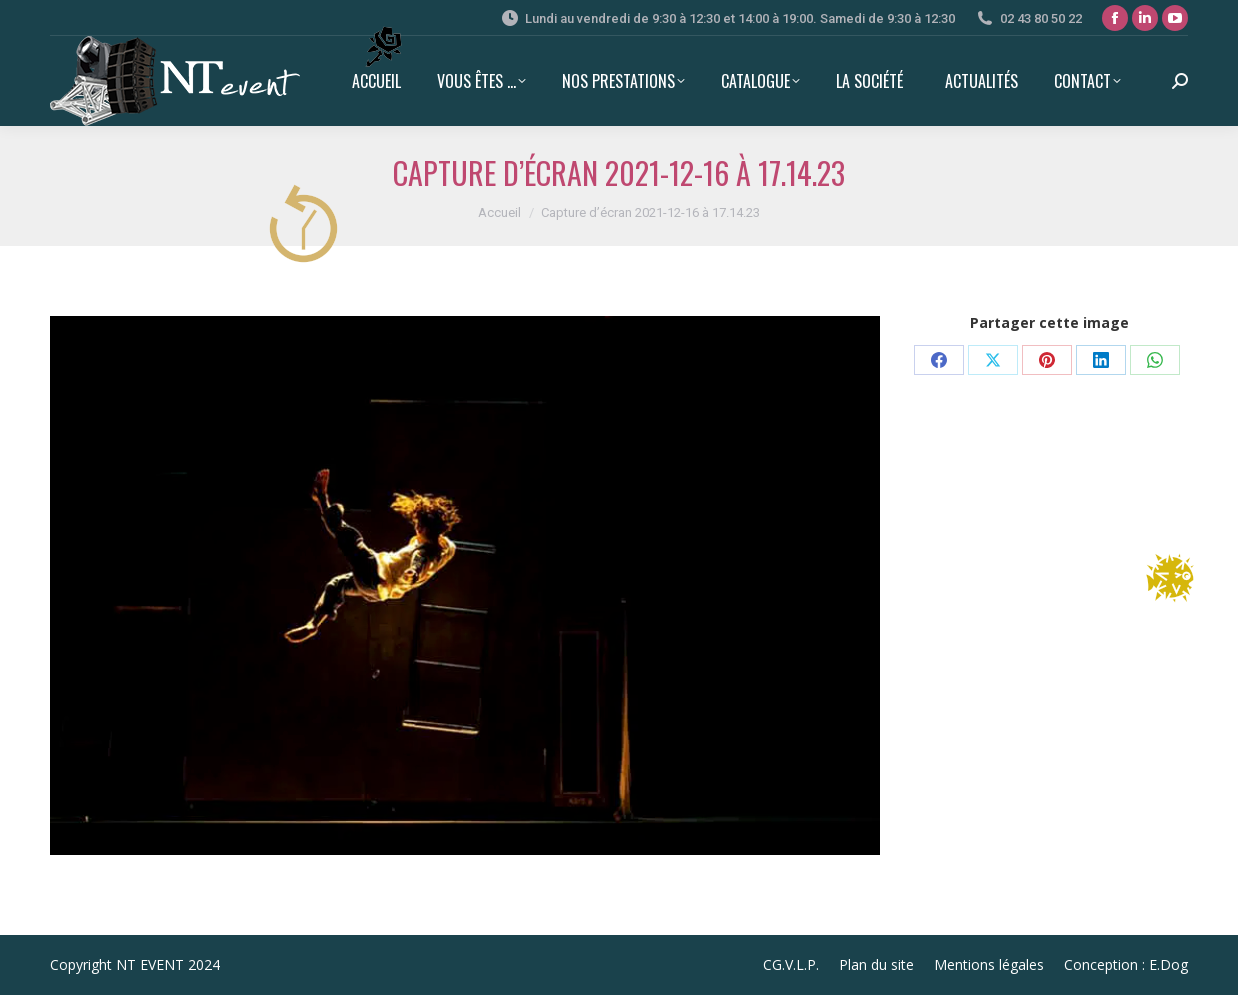  What do you see at coordinates (381, 46) in the screenshot?
I see `select a rose or flower item in a game inventory` at bounding box center [381, 46].